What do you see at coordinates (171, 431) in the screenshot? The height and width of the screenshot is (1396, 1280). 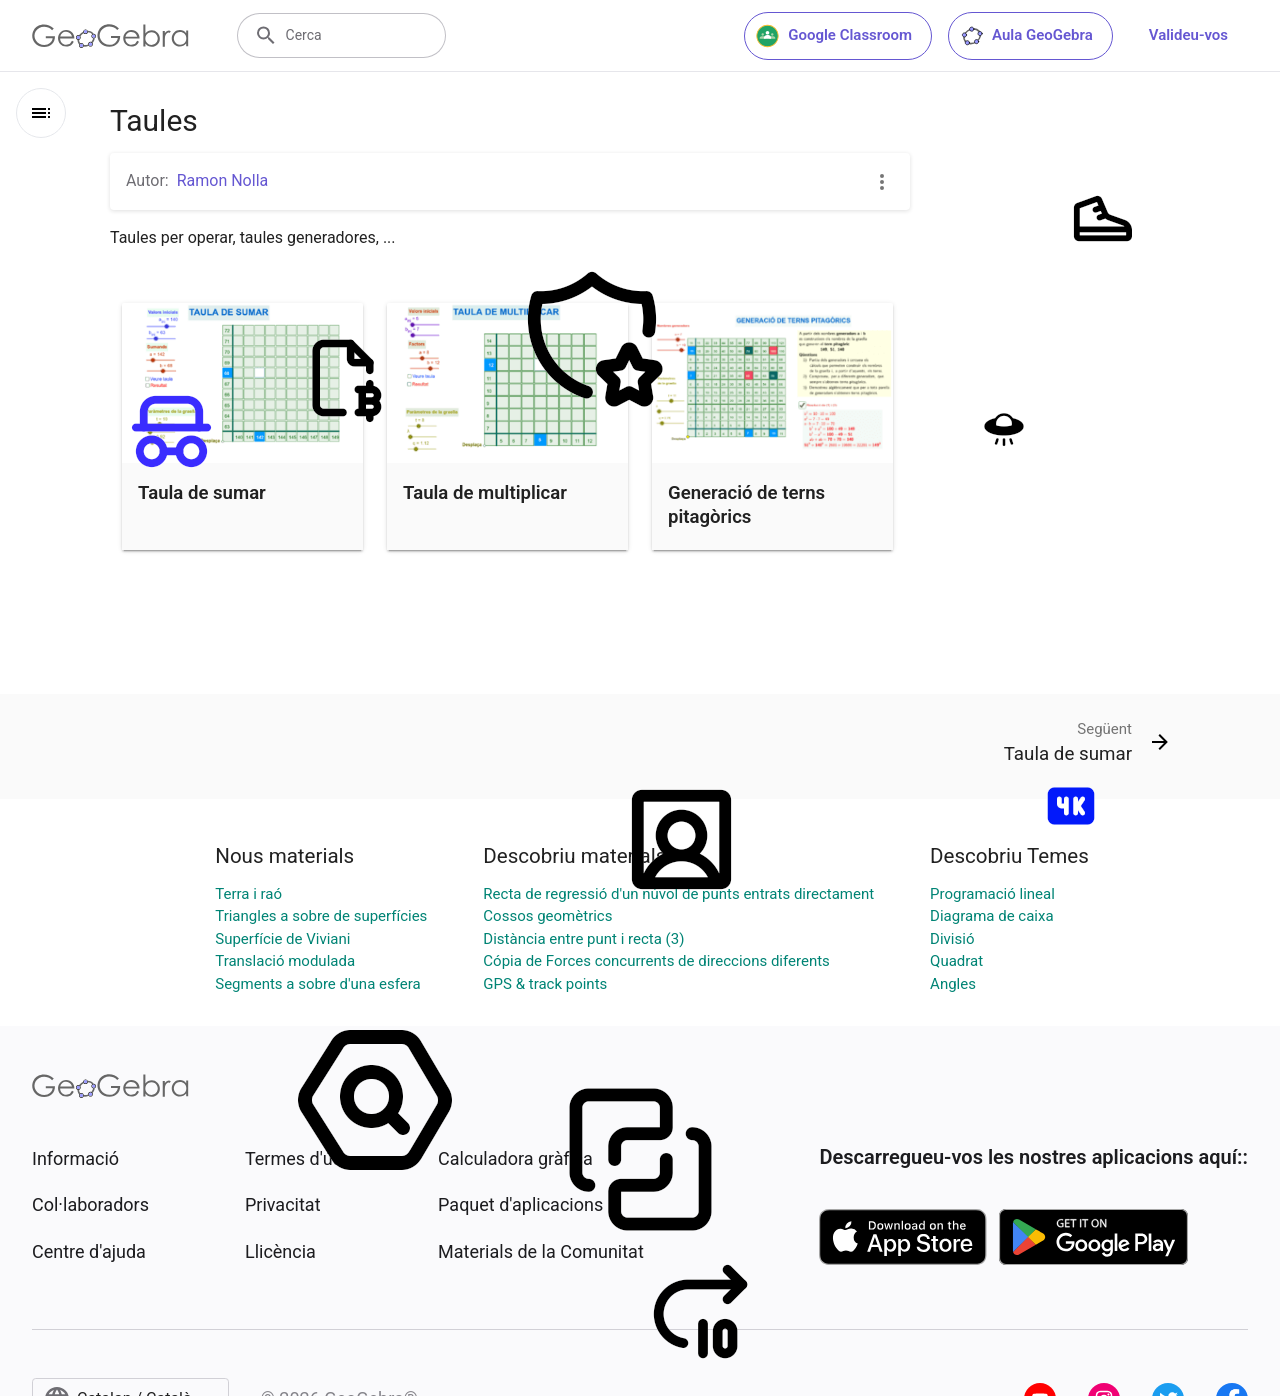 I see `enable incognito or private browsing mode` at bounding box center [171, 431].